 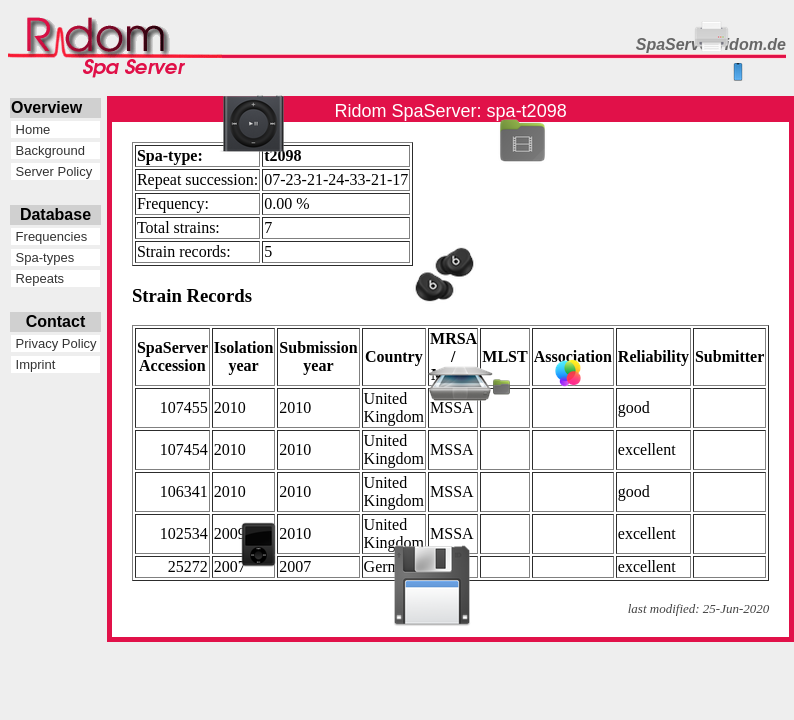 I want to click on iPod nano device connected, so click(x=258, y=534).